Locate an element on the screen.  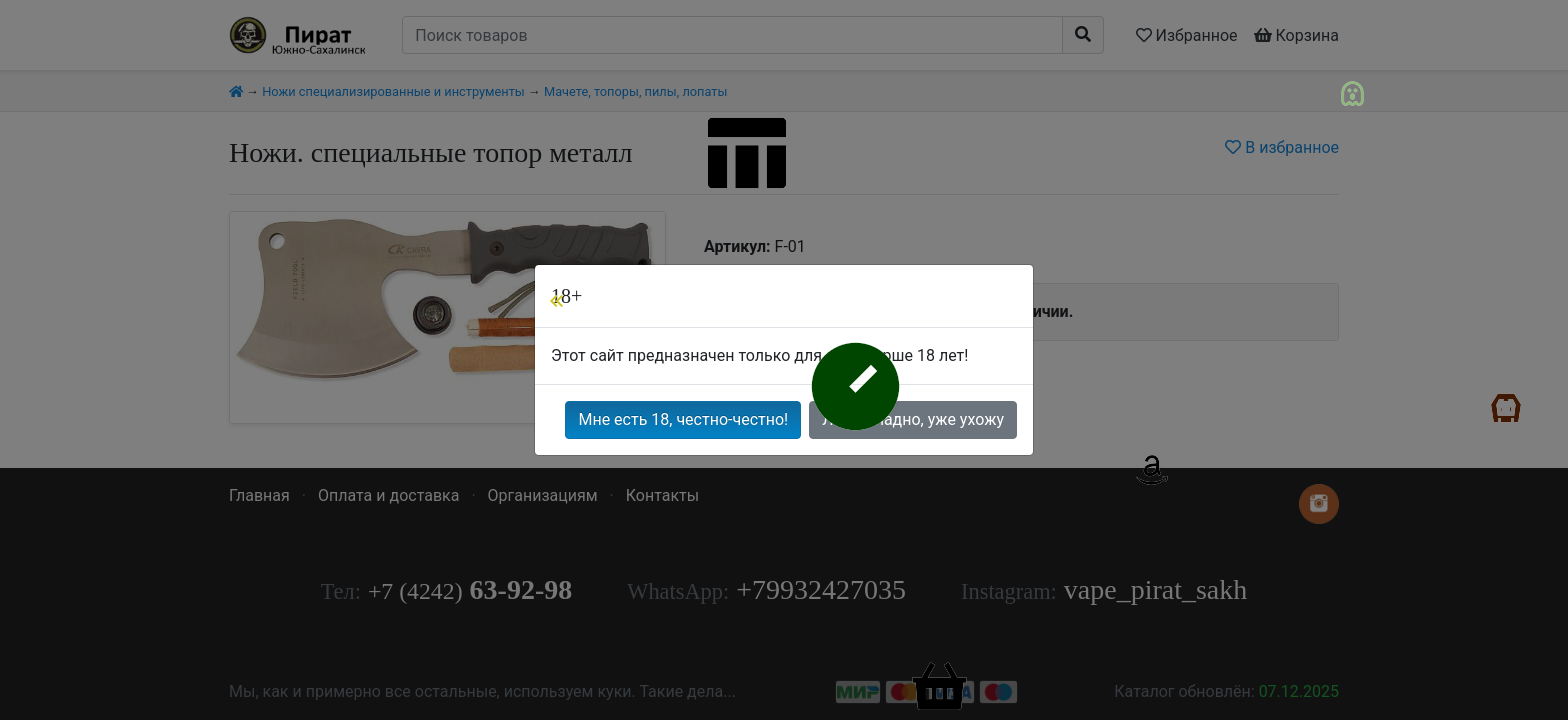
toggle ghost mode or anonymous browsing is located at coordinates (1352, 93).